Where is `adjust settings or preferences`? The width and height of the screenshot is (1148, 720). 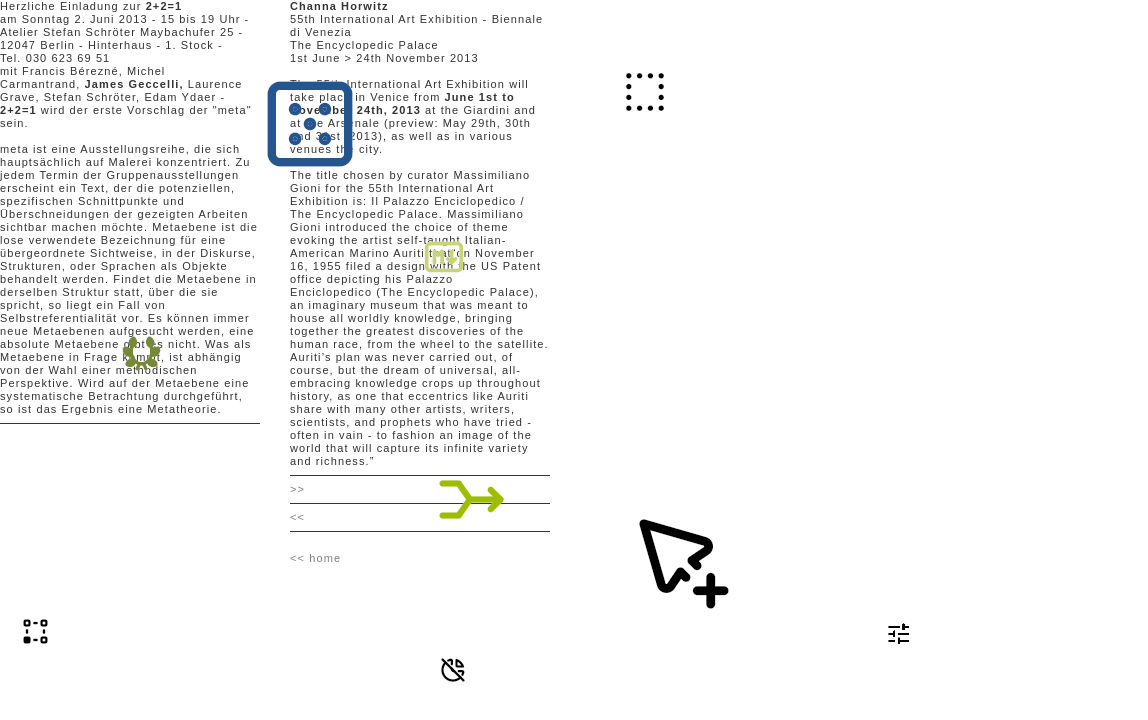 adjust settings or preferences is located at coordinates (899, 634).